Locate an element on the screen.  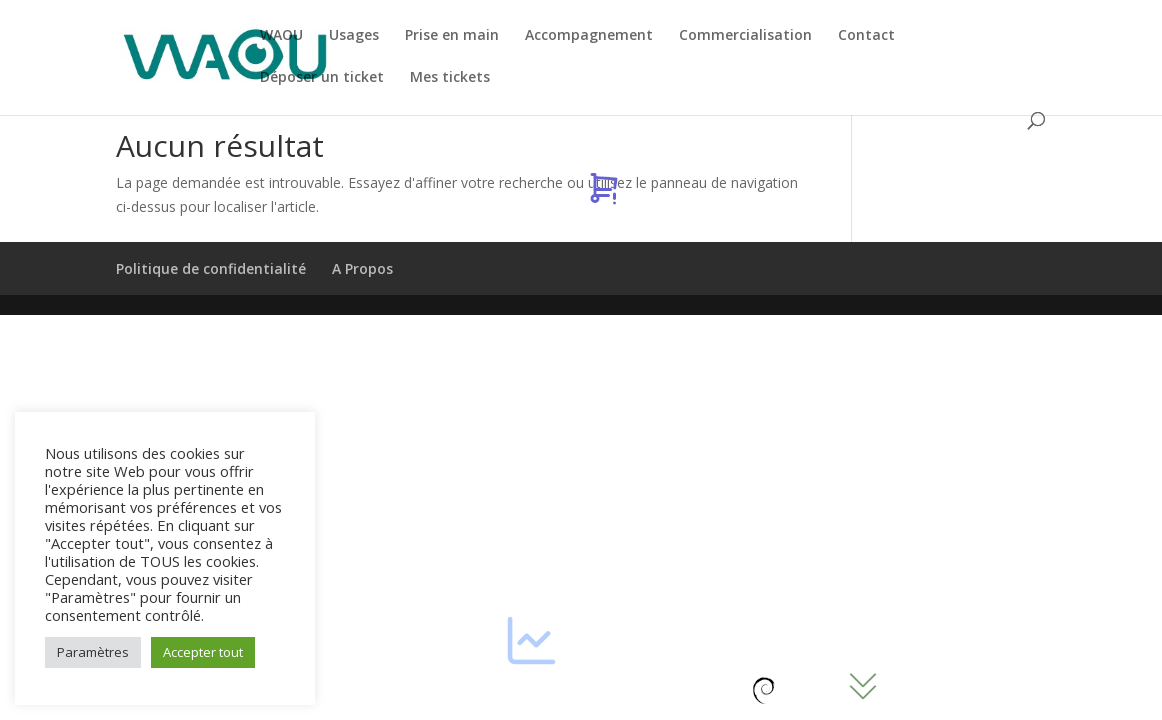
view analytics and trends is located at coordinates (531, 640).